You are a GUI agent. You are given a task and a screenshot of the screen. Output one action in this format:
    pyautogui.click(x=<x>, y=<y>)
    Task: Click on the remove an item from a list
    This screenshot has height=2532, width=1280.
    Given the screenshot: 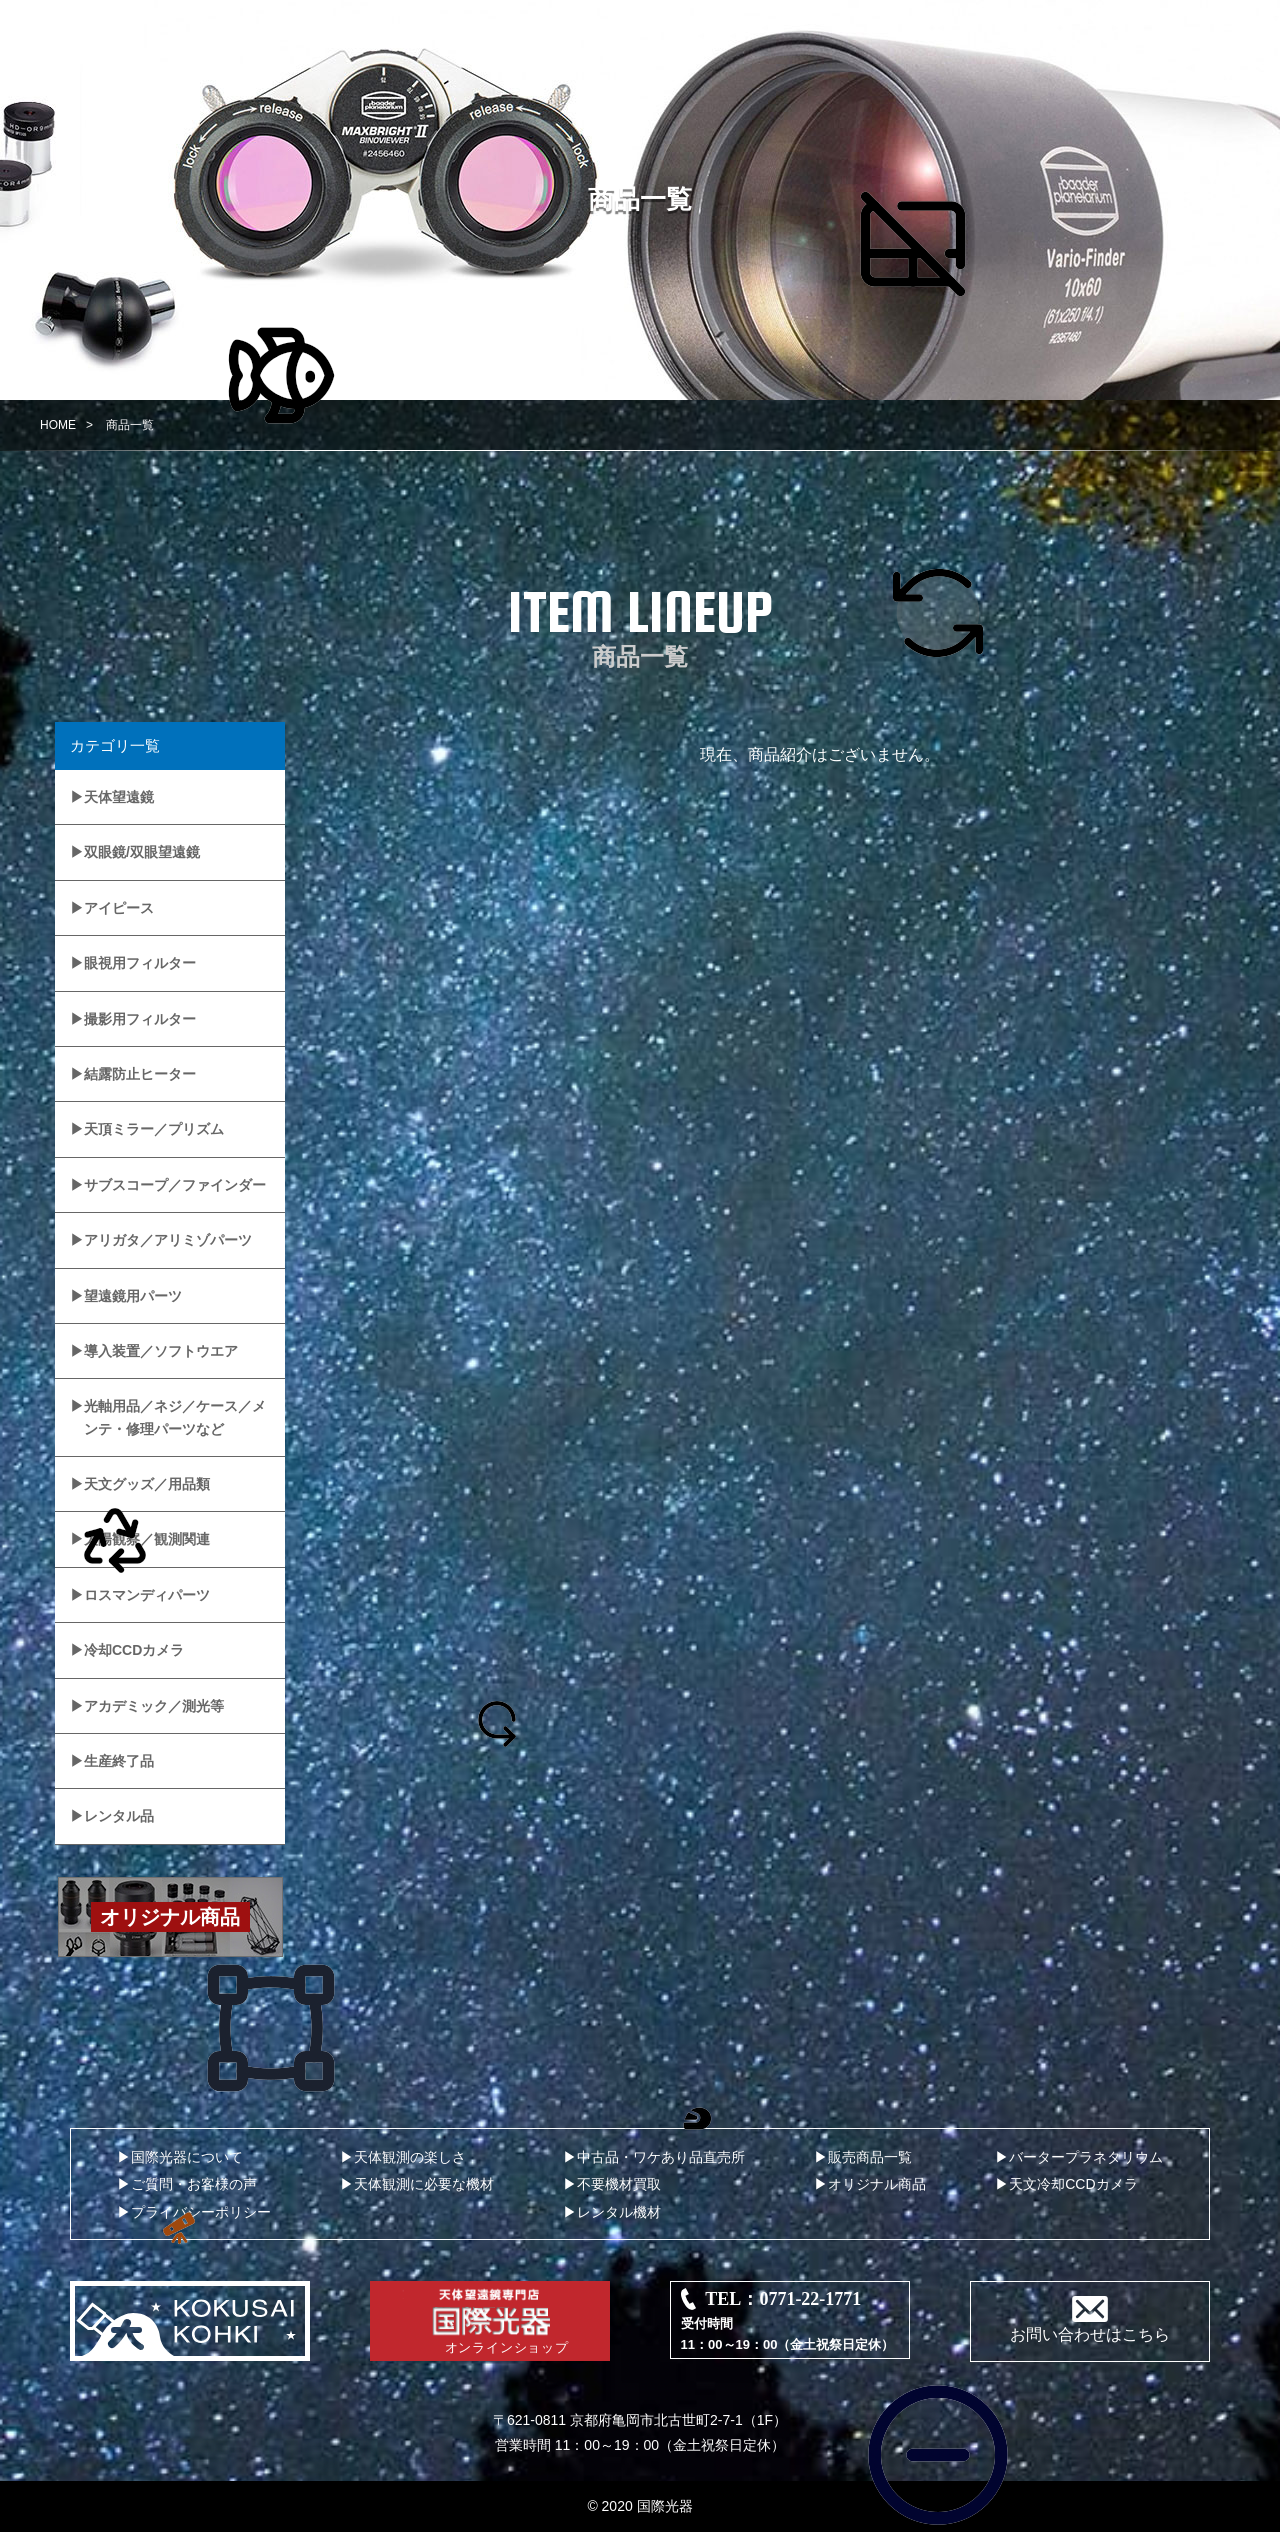 What is the action you would take?
    pyautogui.click(x=938, y=2455)
    